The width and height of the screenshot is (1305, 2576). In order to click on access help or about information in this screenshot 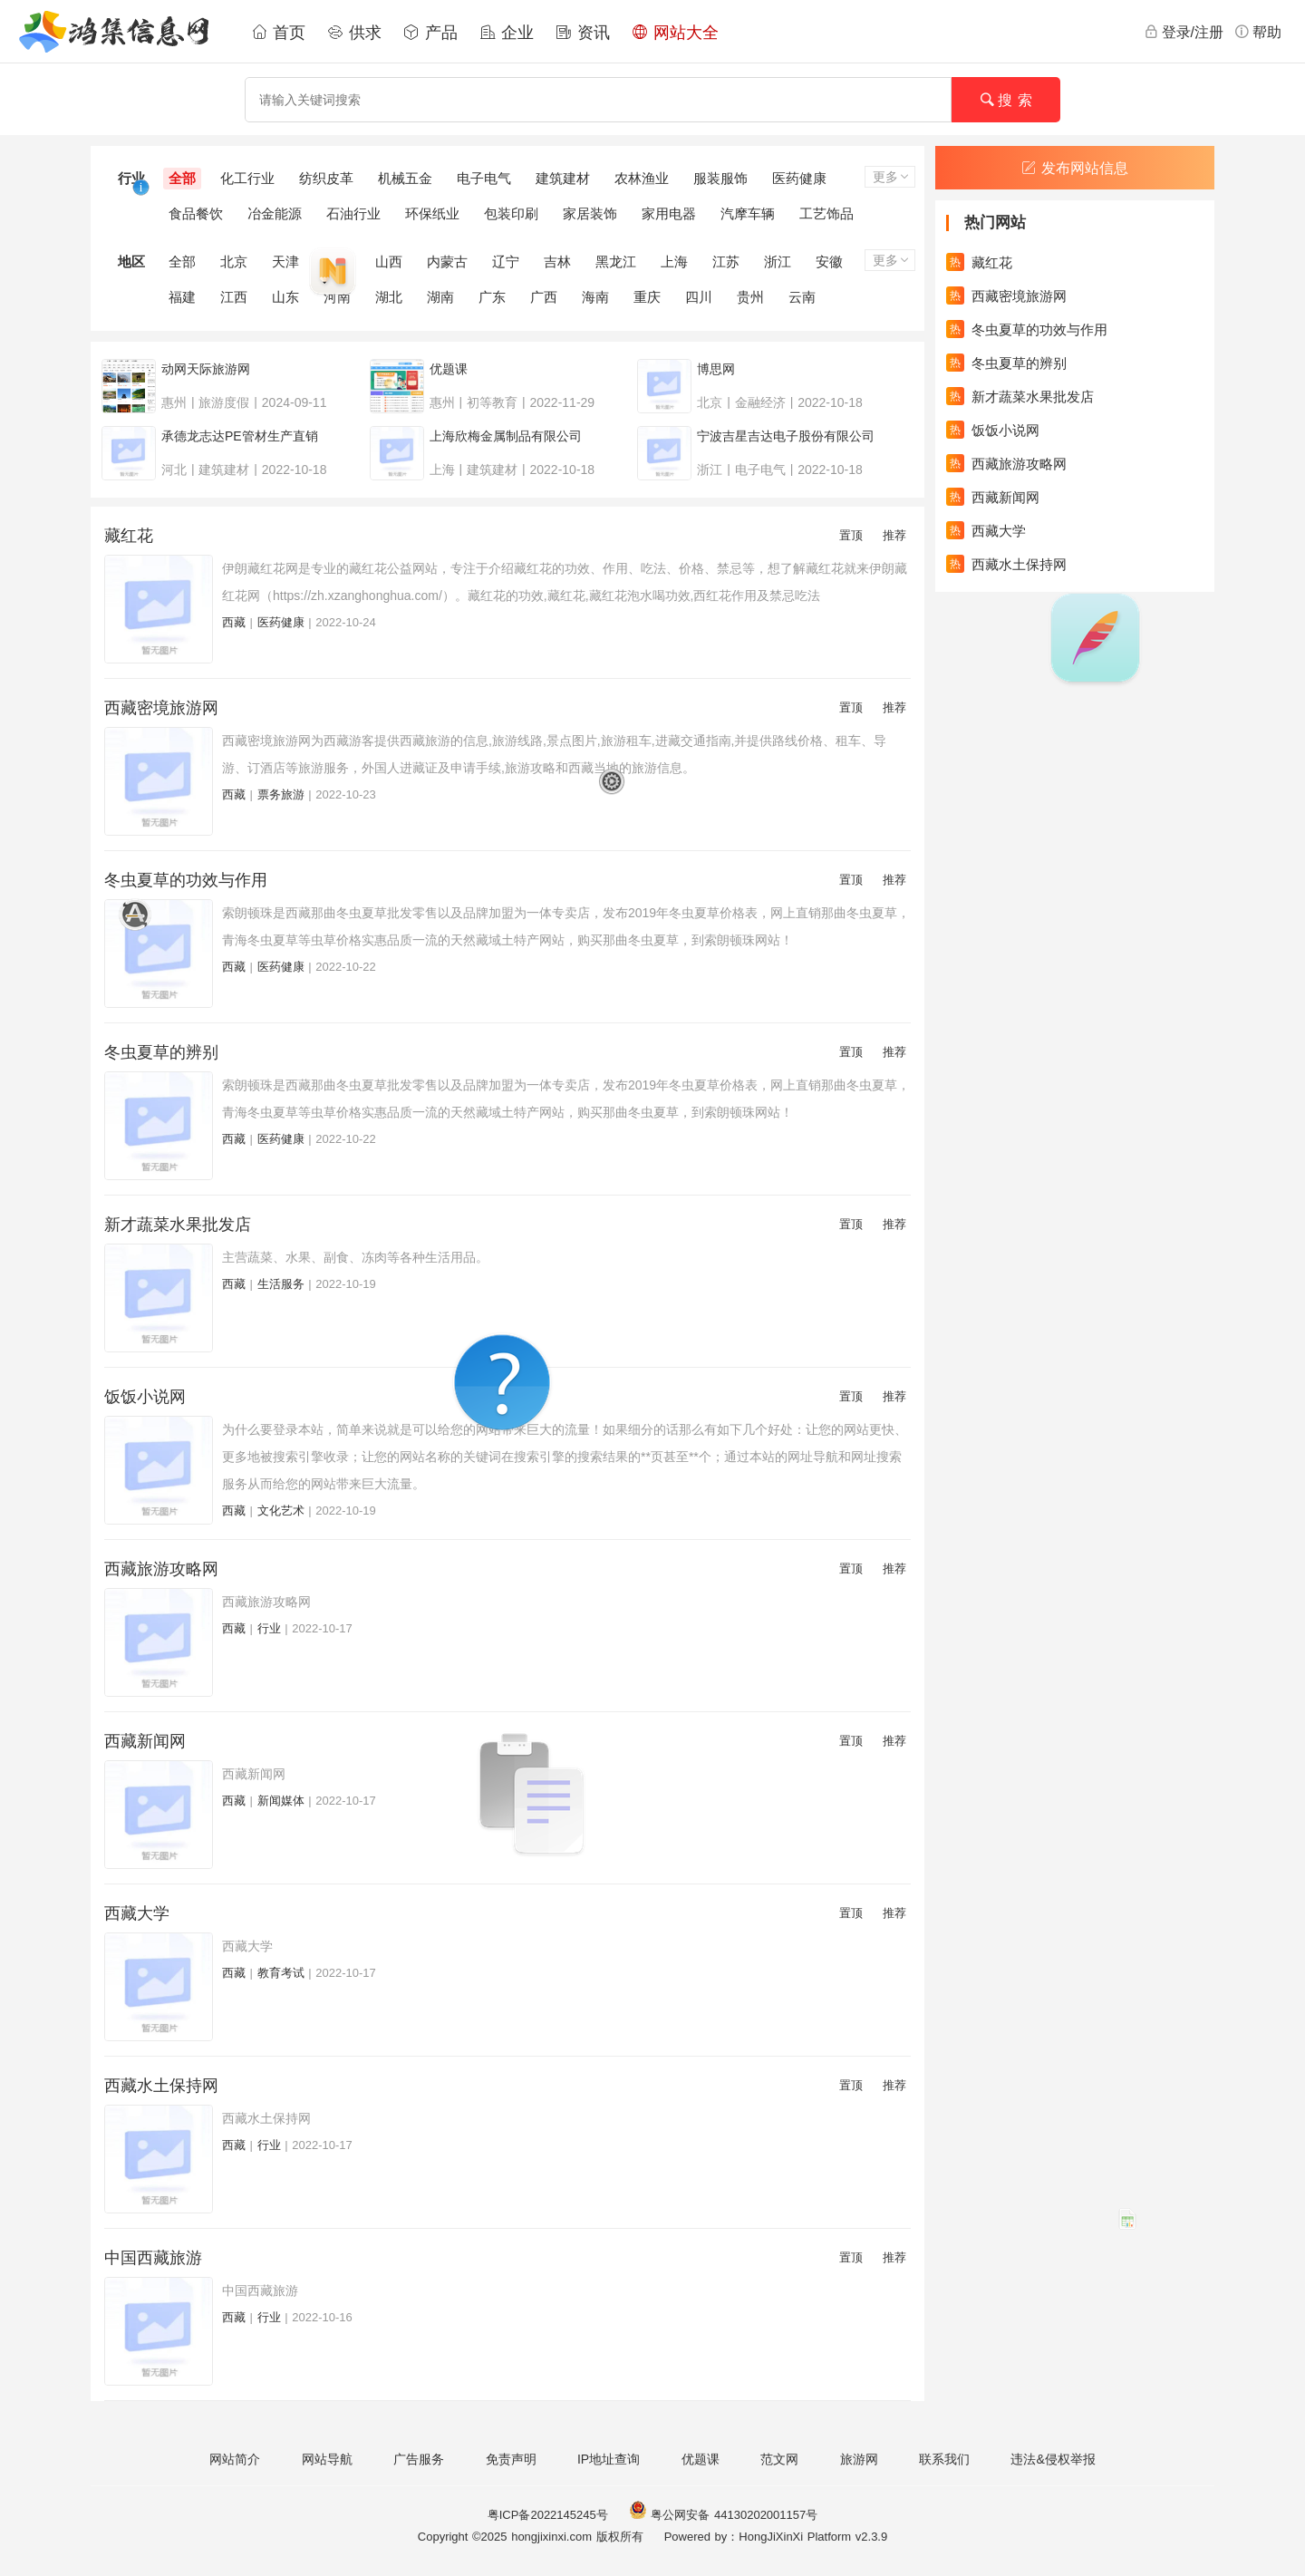, I will do `click(140, 187)`.